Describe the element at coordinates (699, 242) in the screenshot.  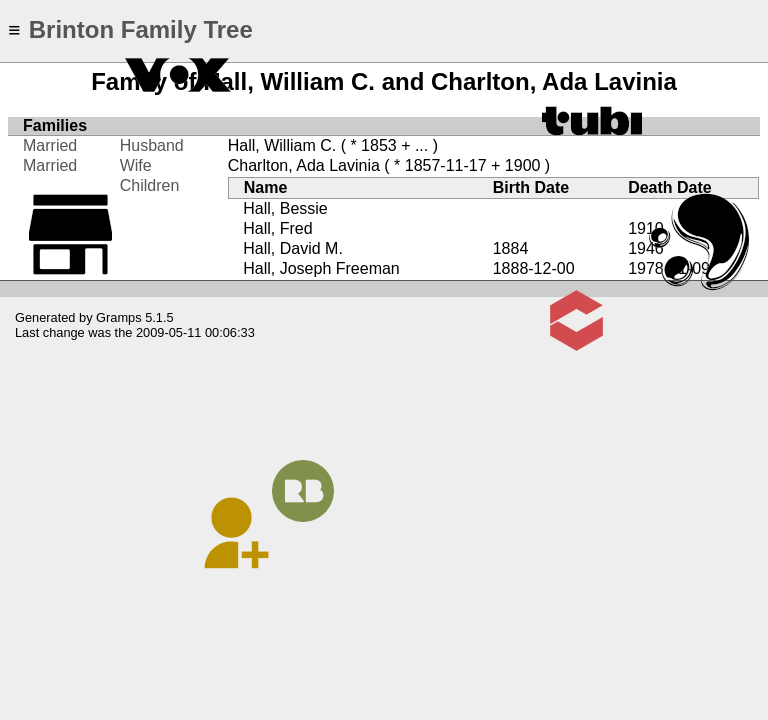
I see `mercurial version control system logo` at that location.